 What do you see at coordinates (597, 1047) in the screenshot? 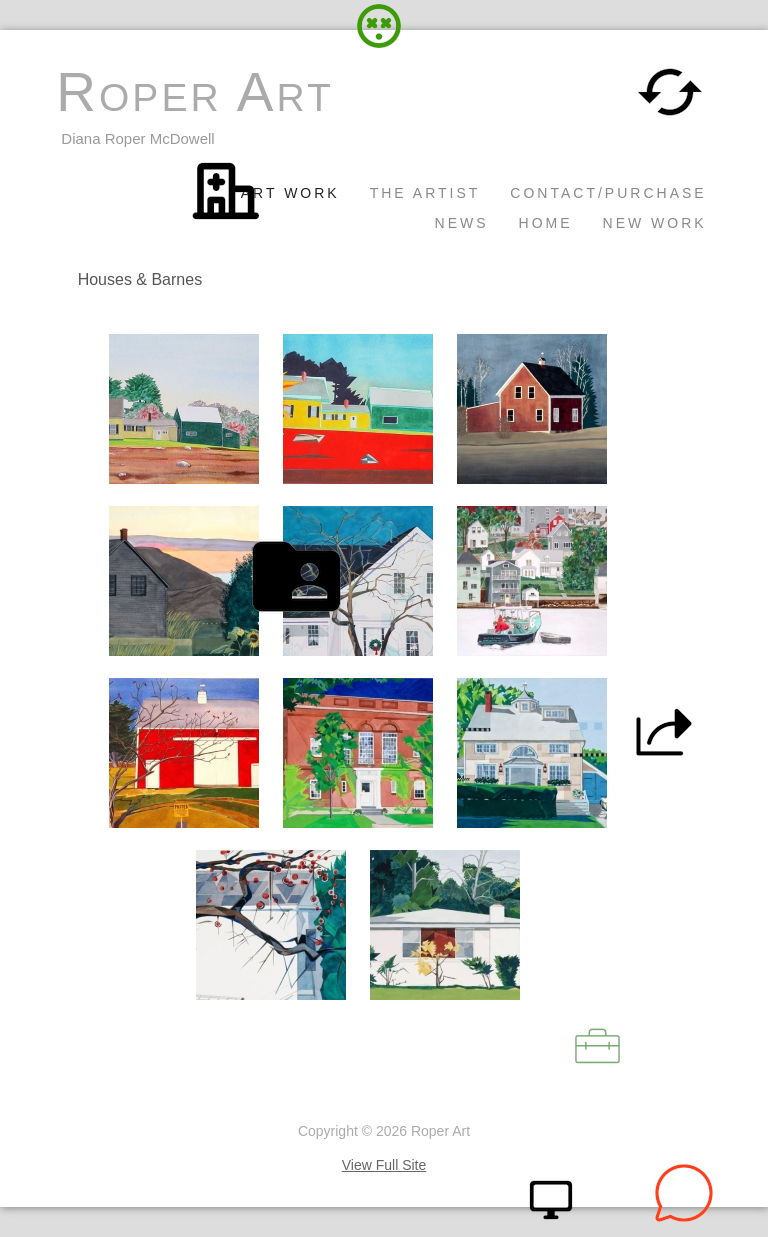
I see `access tools and utilities` at bounding box center [597, 1047].